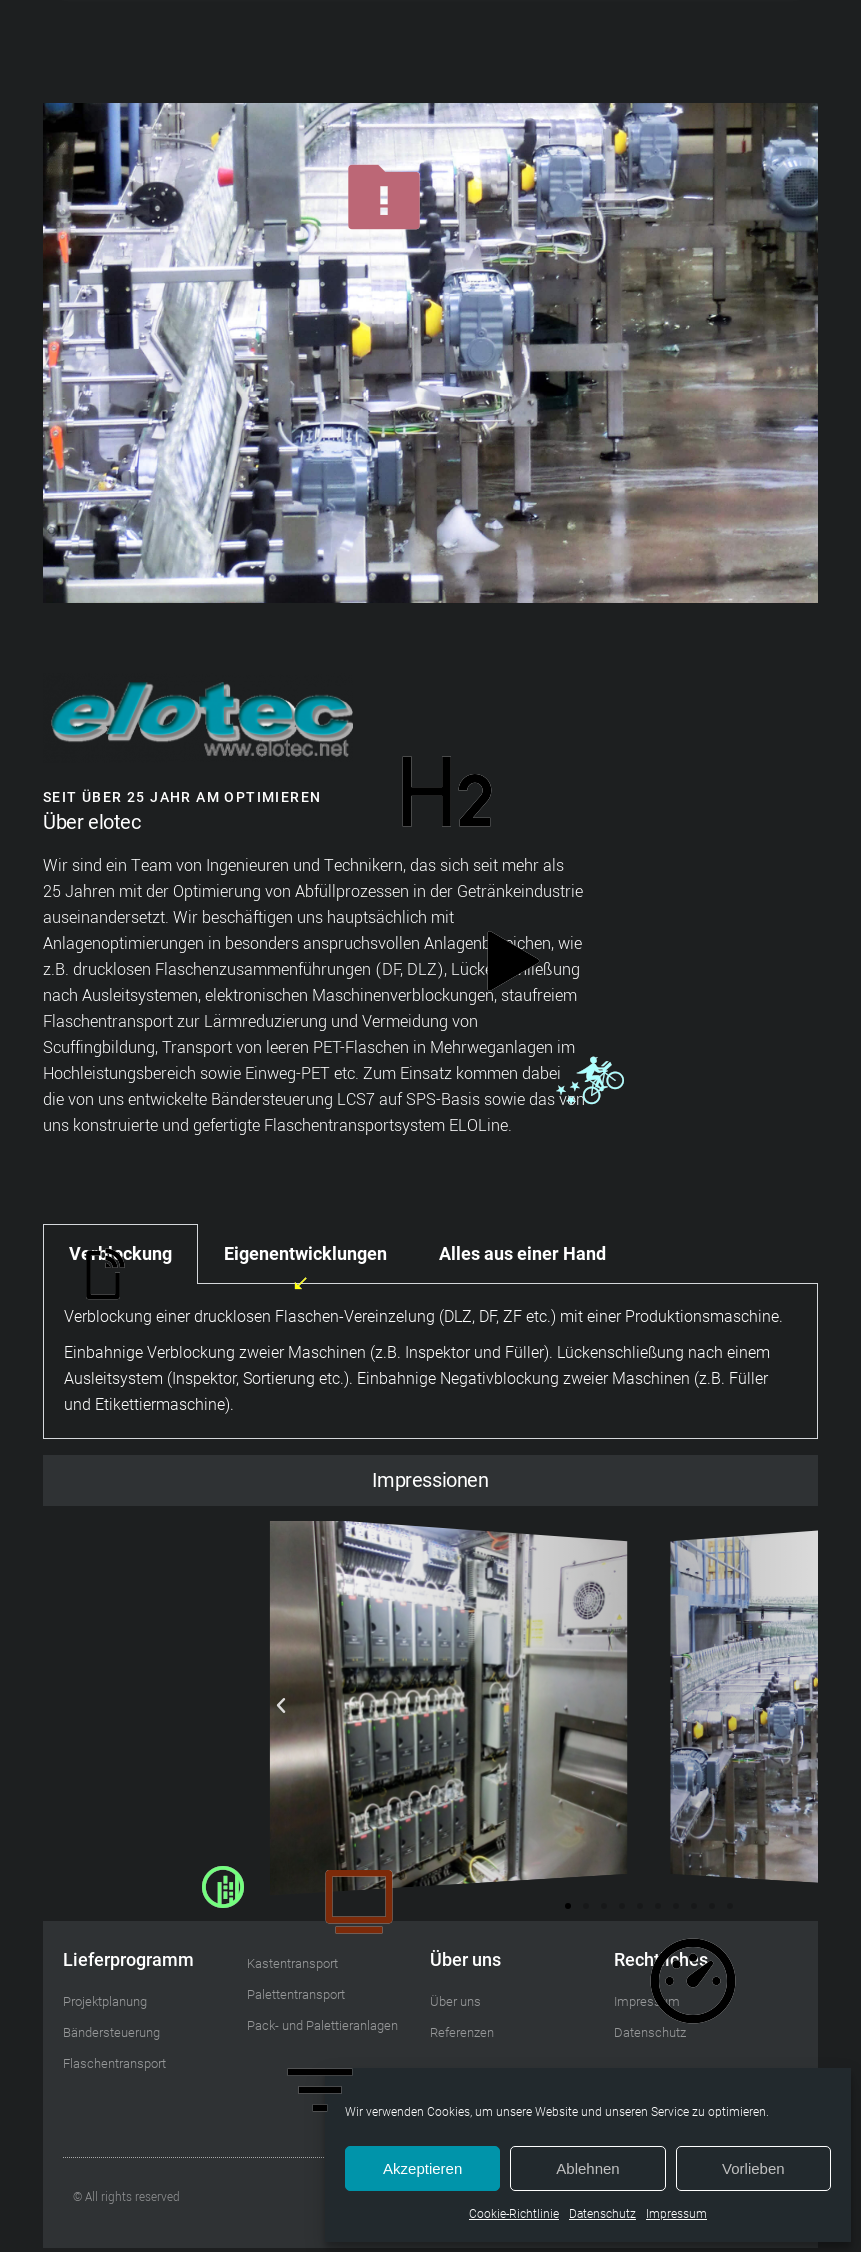 Image resolution: width=861 pixels, height=2252 pixels. I want to click on enable mobile hotspot, so click(103, 1275).